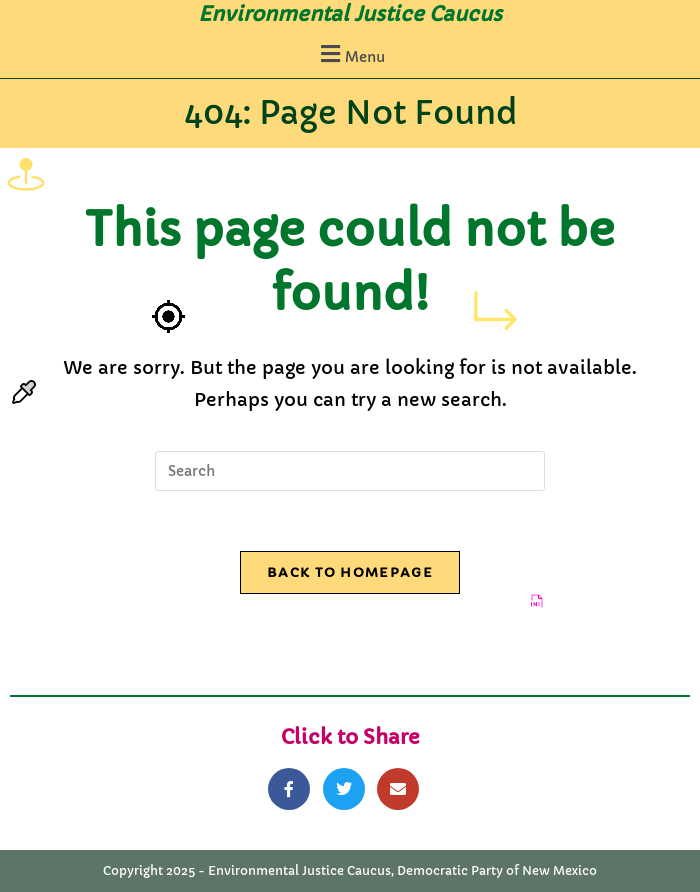 The height and width of the screenshot is (892, 700). Describe the element at coordinates (26, 175) in the screenshot. I see `view location area or radius` at that location.